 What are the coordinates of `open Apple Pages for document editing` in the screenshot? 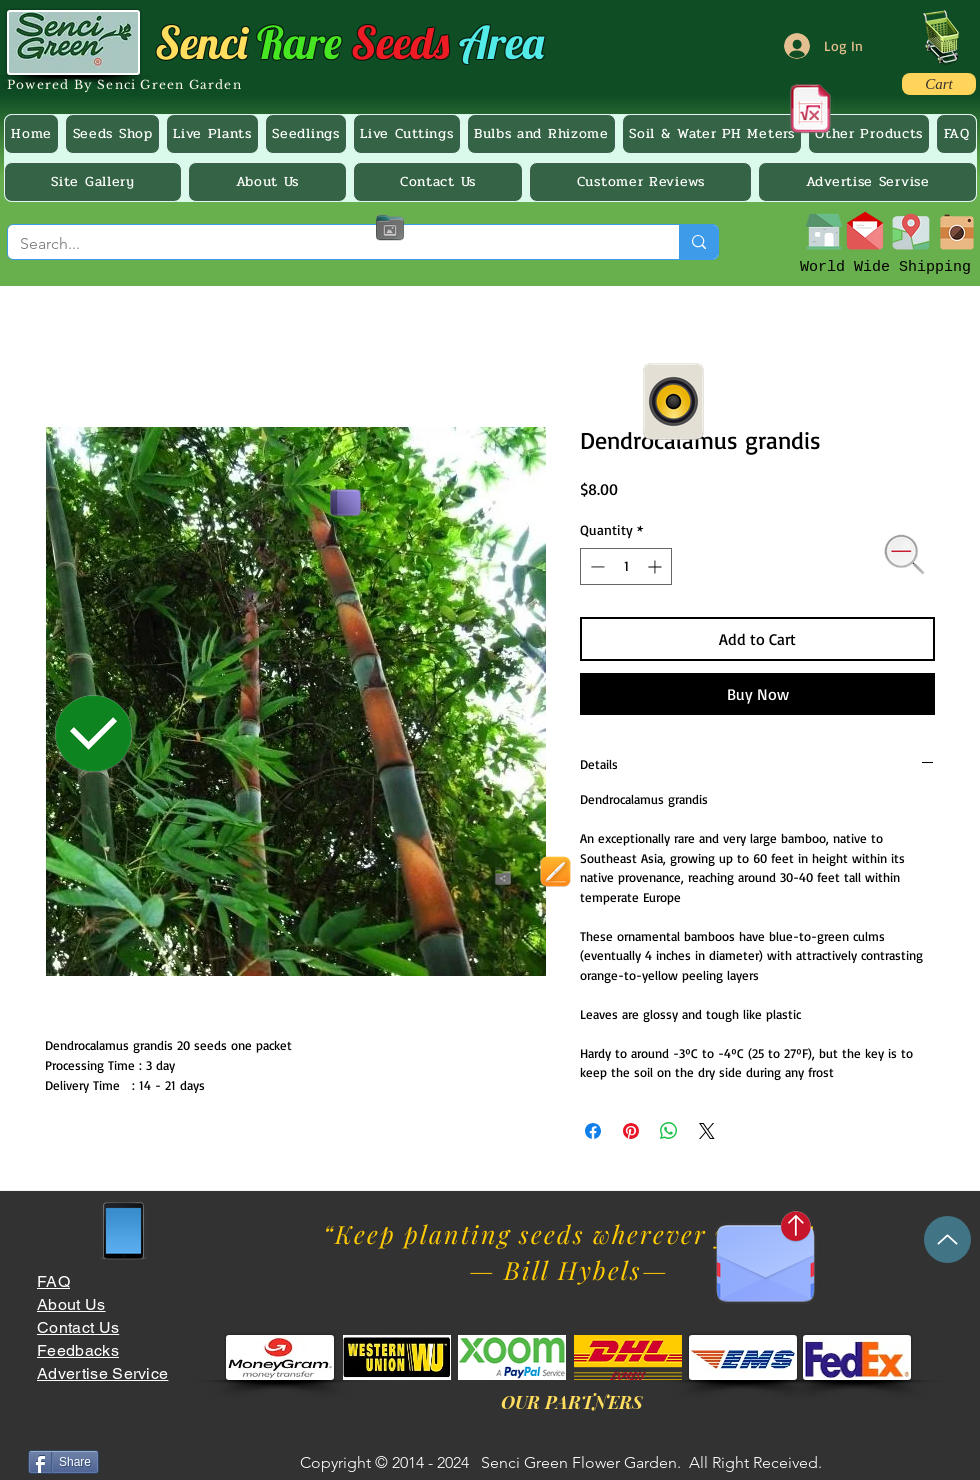 It's located at (555, 871).